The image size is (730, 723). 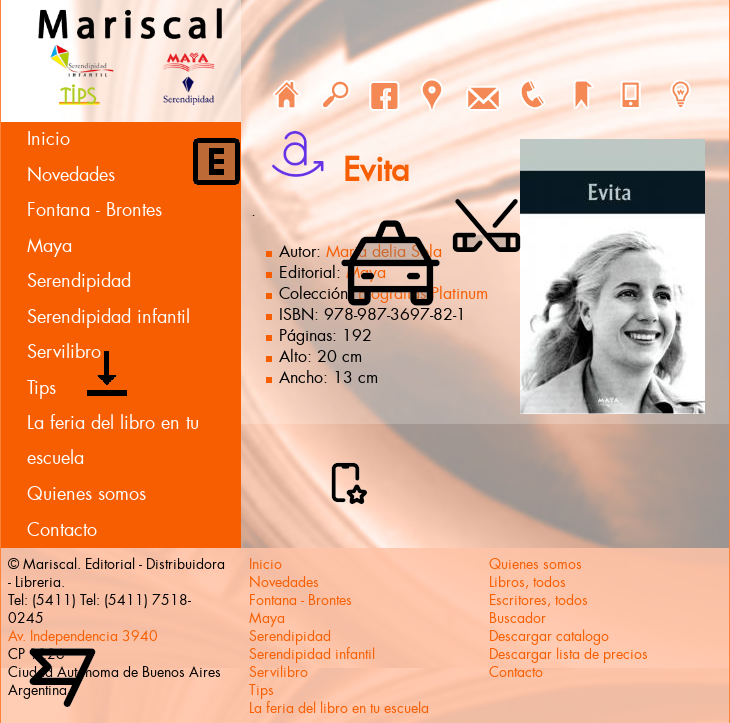 What do you see at coordinates (296, 153) in the screenshot?
I see `visit Amazon website or app` at bounding box center [296, 153].